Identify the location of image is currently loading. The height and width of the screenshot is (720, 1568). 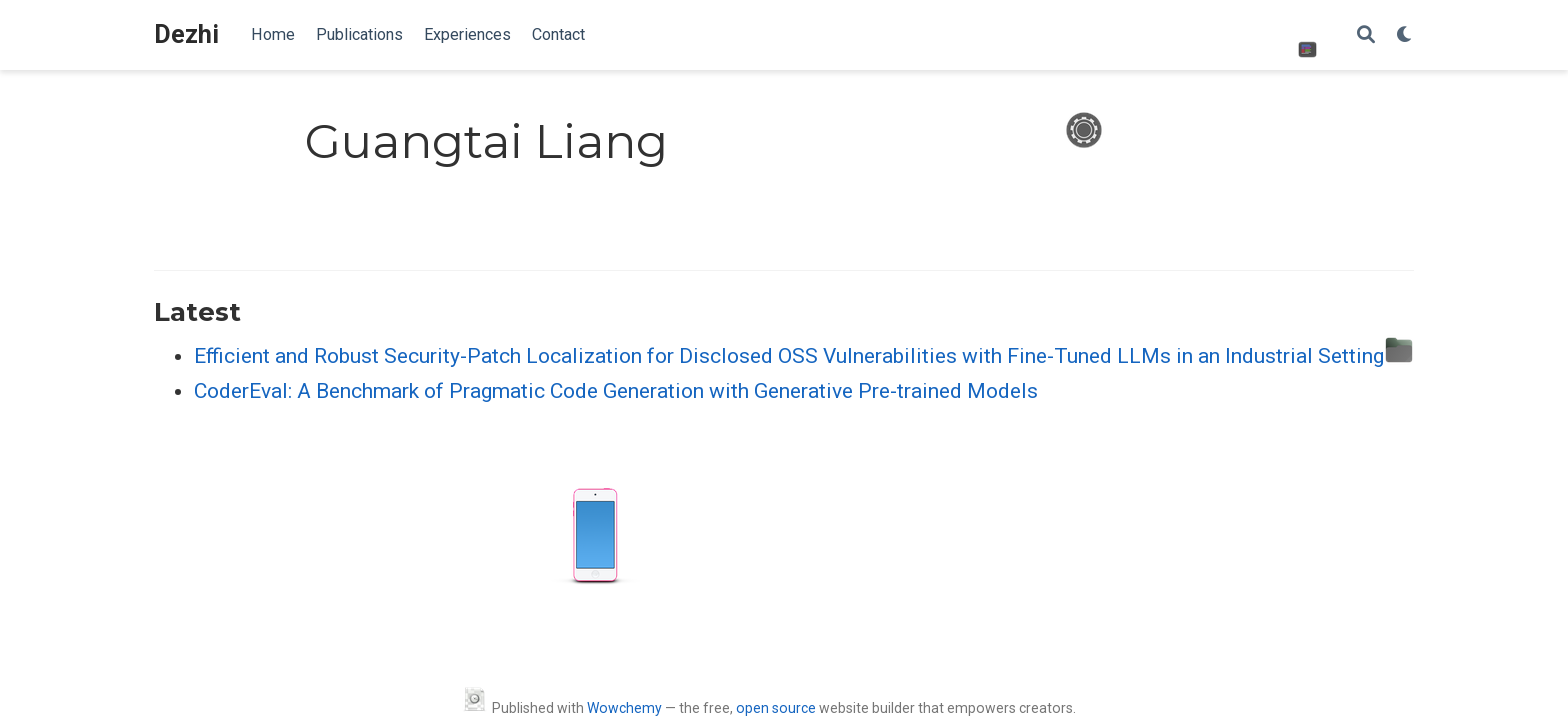
(475, 699).